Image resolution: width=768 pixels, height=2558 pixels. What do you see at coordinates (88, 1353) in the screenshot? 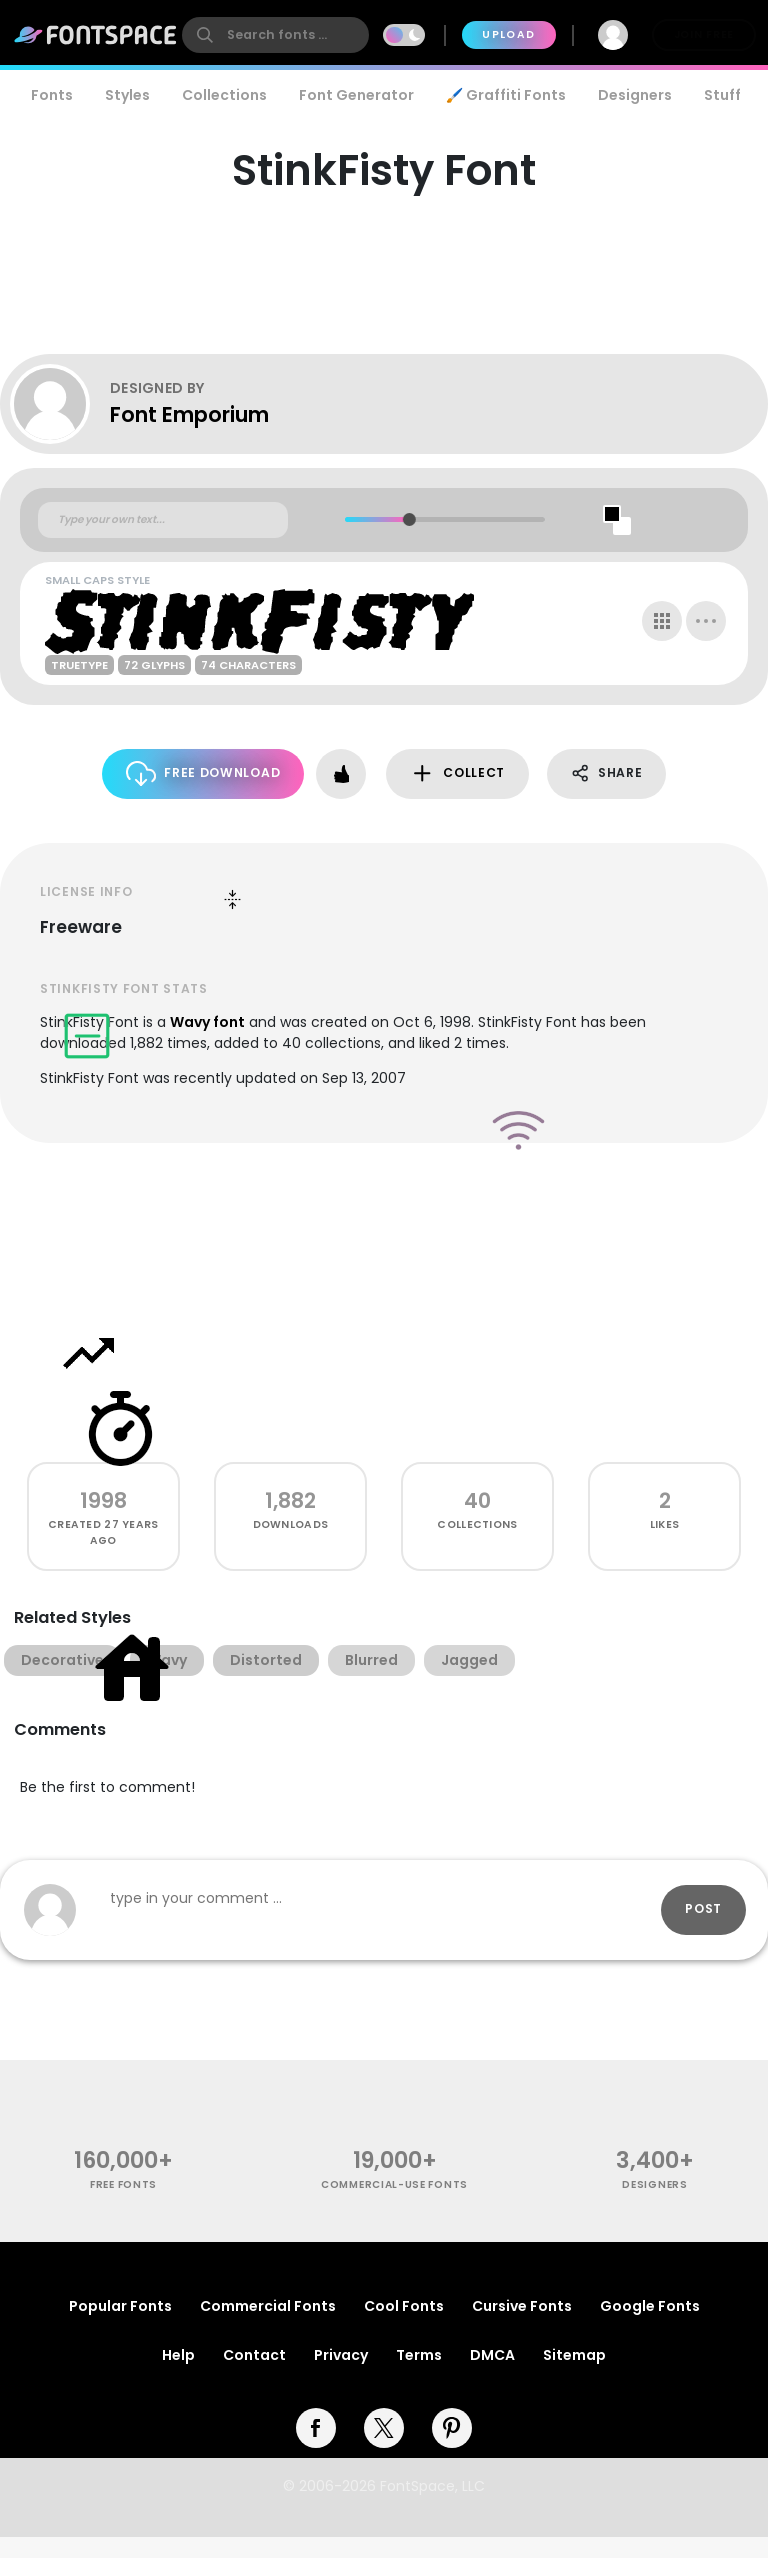
I see `view trending or popular content` at bounding box center [88, 1353].